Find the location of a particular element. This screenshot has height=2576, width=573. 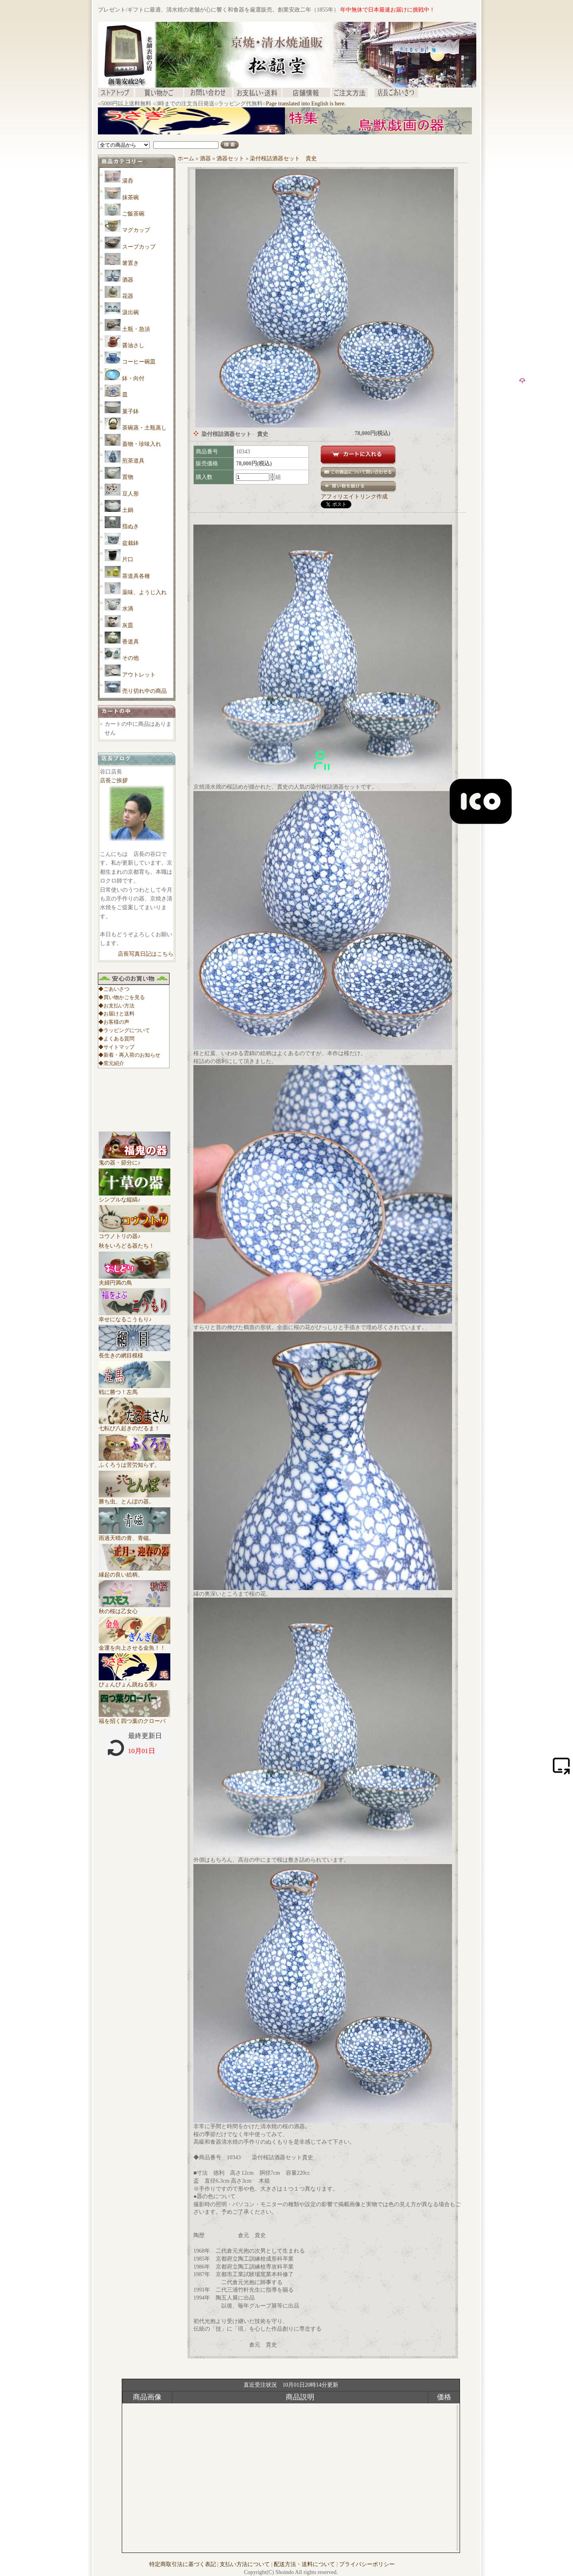

visit codecov integration settings is located at coordinates (522, 381).